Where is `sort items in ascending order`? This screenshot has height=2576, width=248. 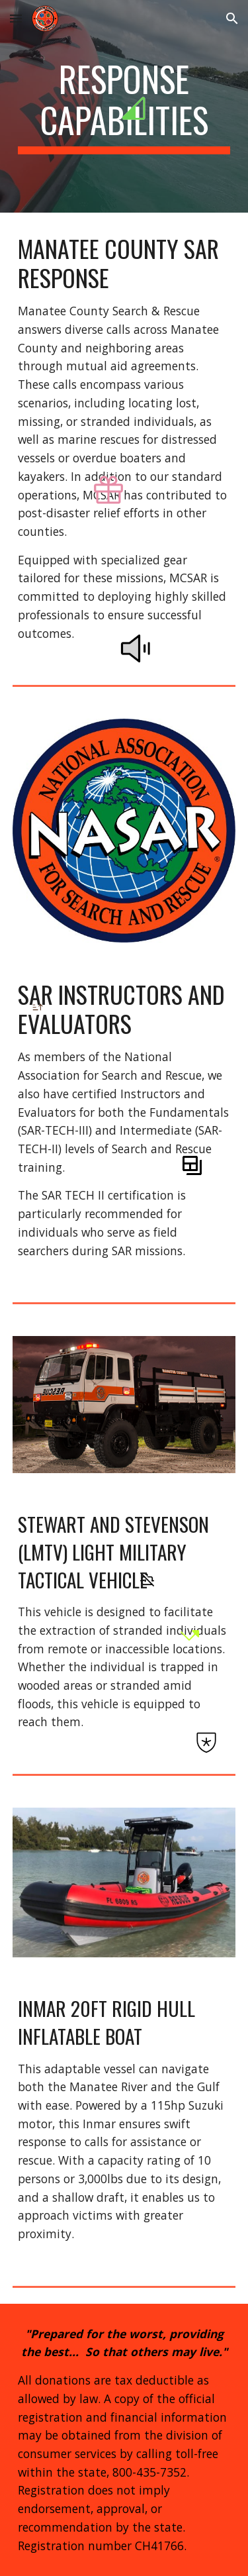
sort items in ascending order is located at coordinates (38, 1007).